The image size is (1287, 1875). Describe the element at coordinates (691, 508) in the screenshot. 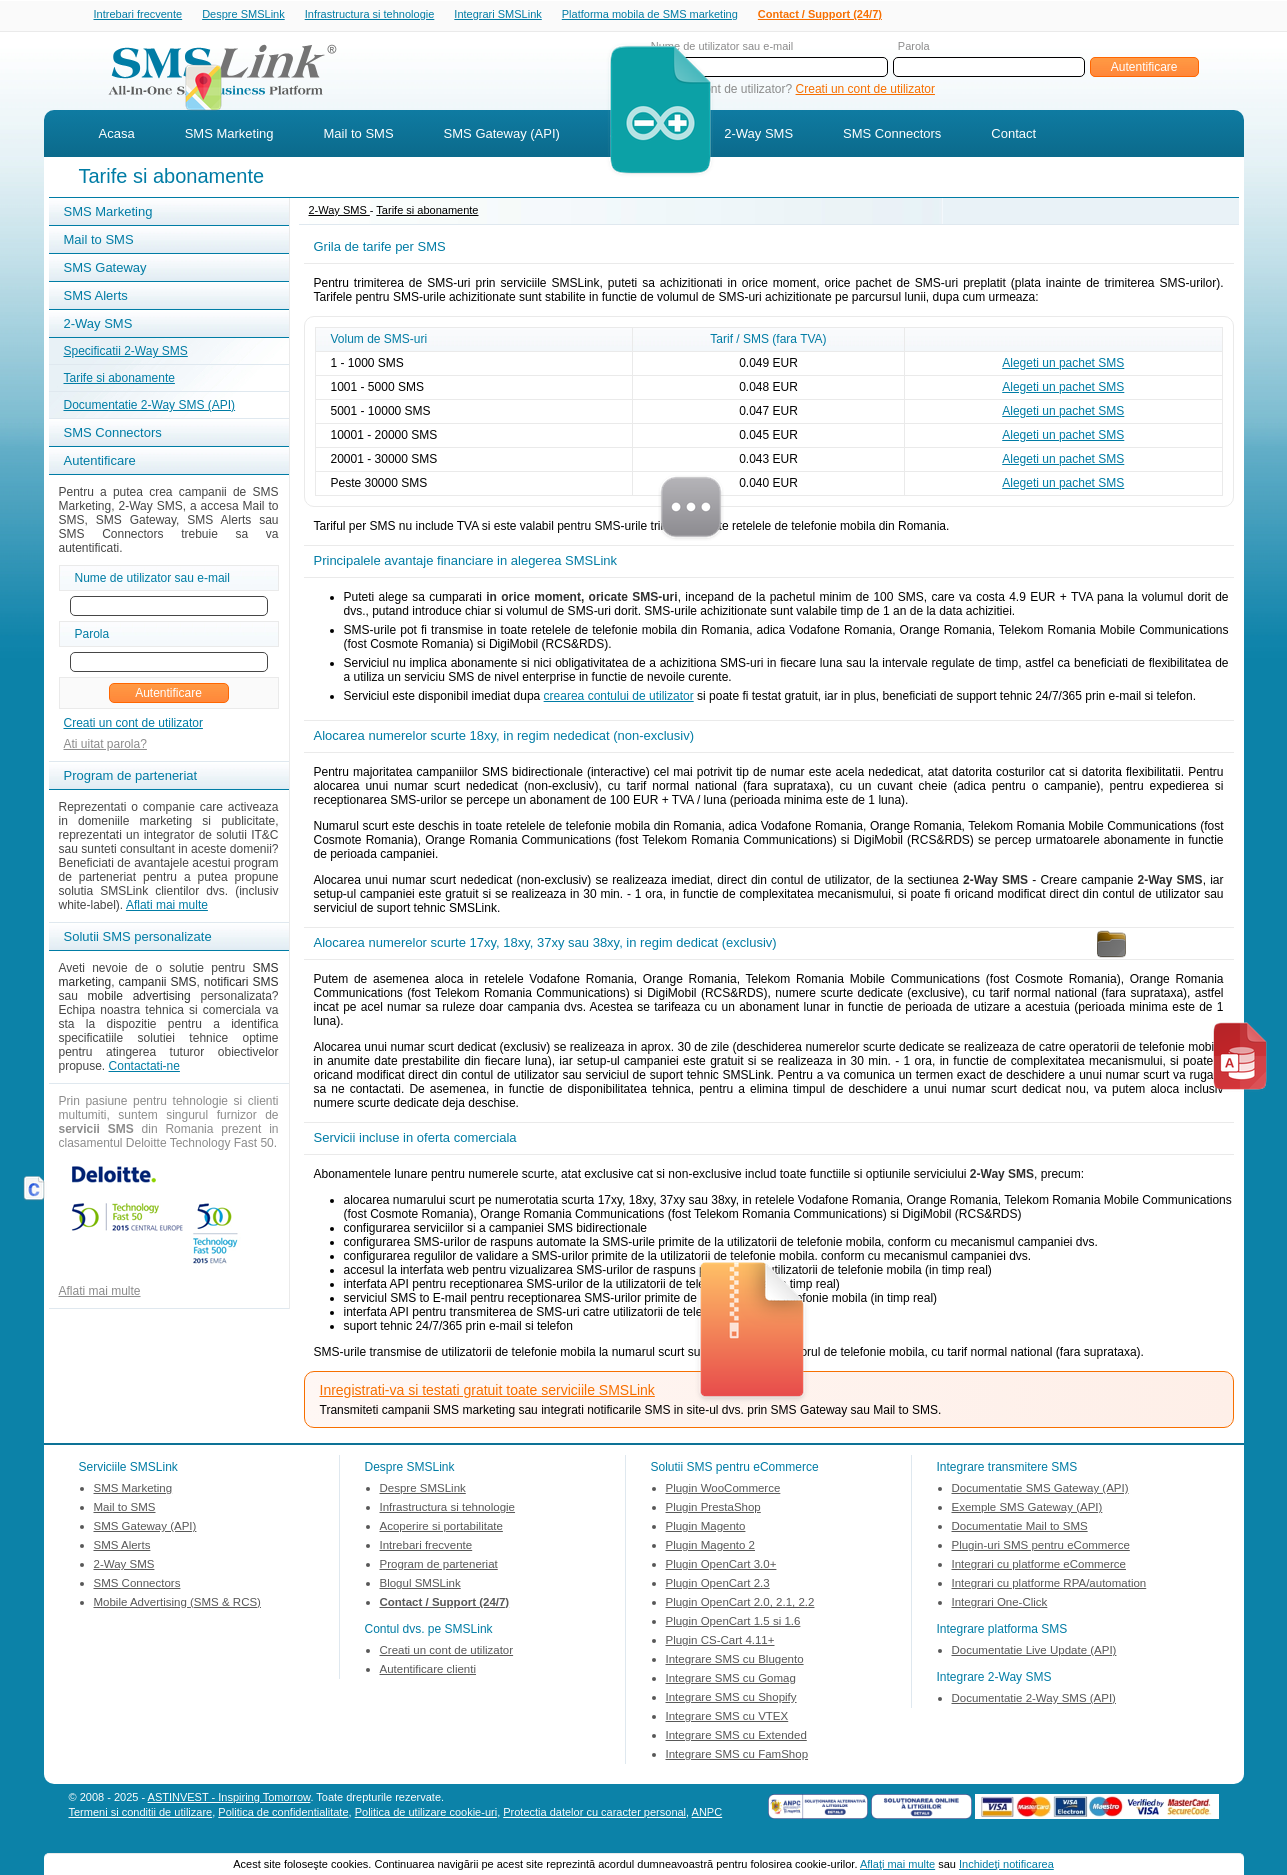

I see `open additional menu options` at that location.